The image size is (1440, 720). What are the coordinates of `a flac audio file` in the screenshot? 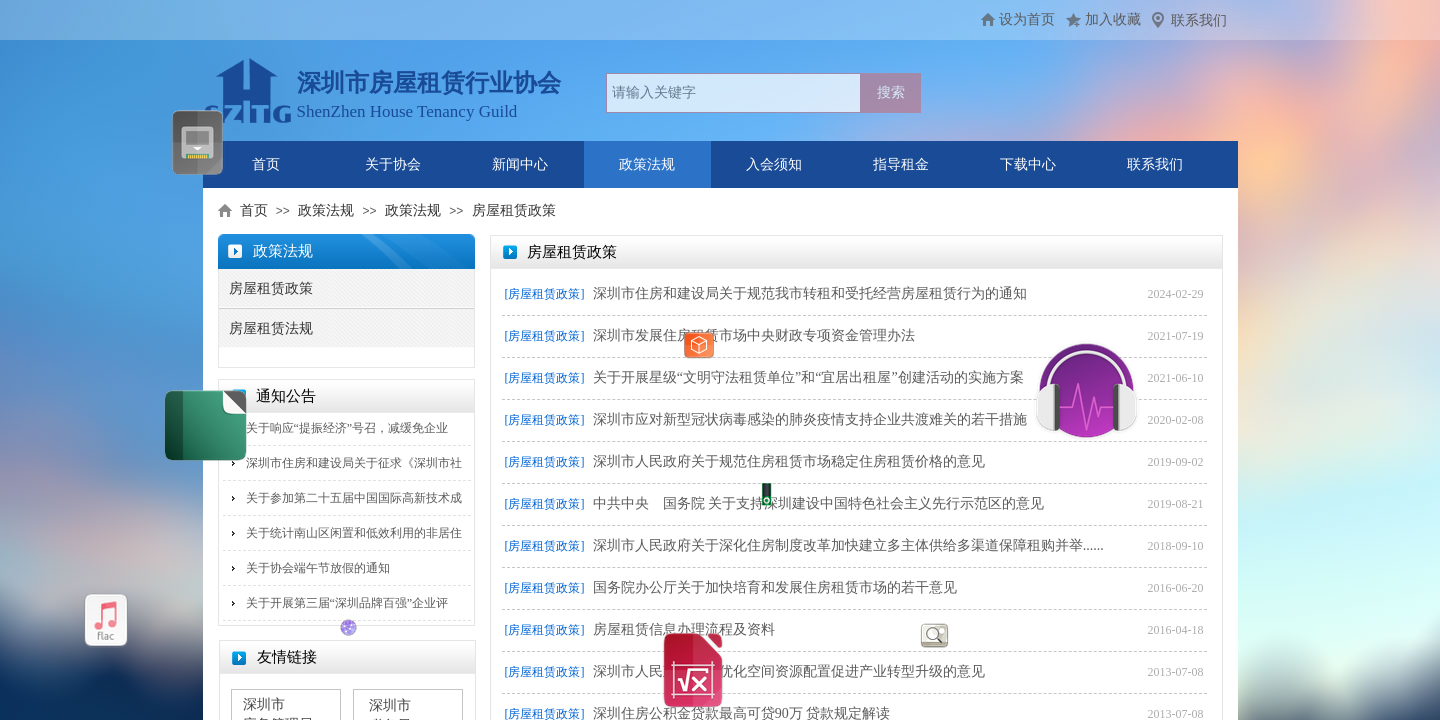 It's located at (106, 620).